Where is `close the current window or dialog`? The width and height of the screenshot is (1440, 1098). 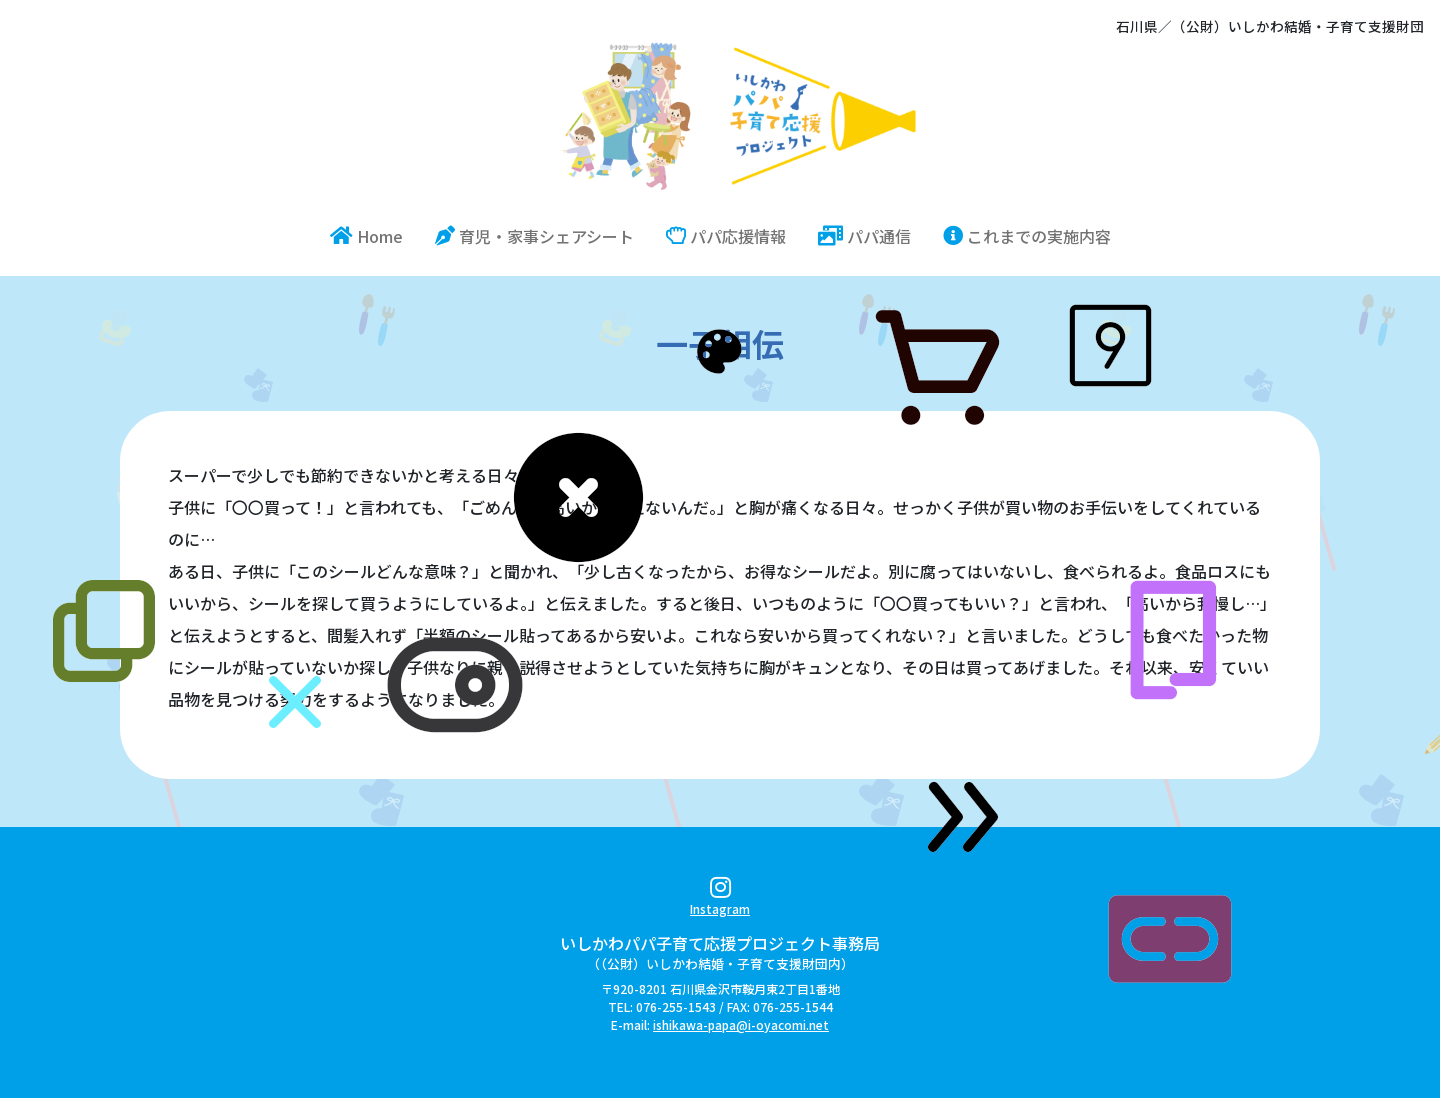 close the current window or dialog is located at coordinates (295, 702).